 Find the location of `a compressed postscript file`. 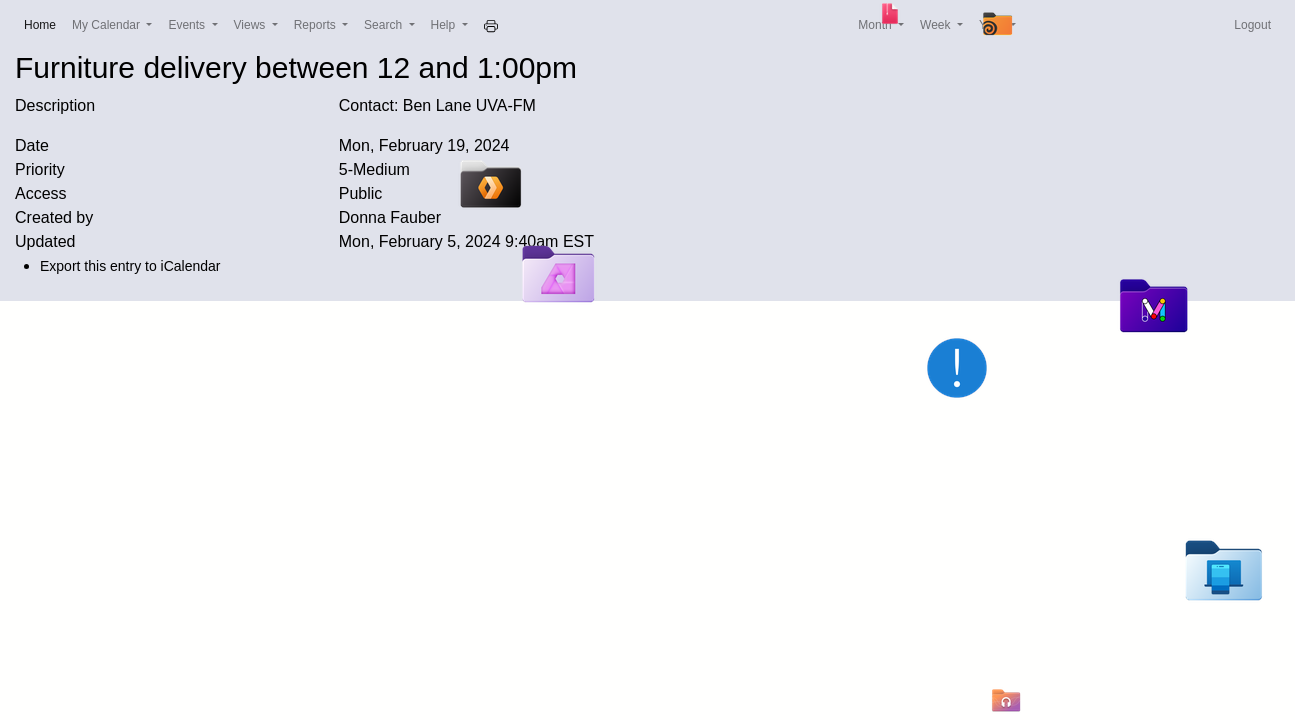

a compressed postscript file is located at coordinates (890, 14).